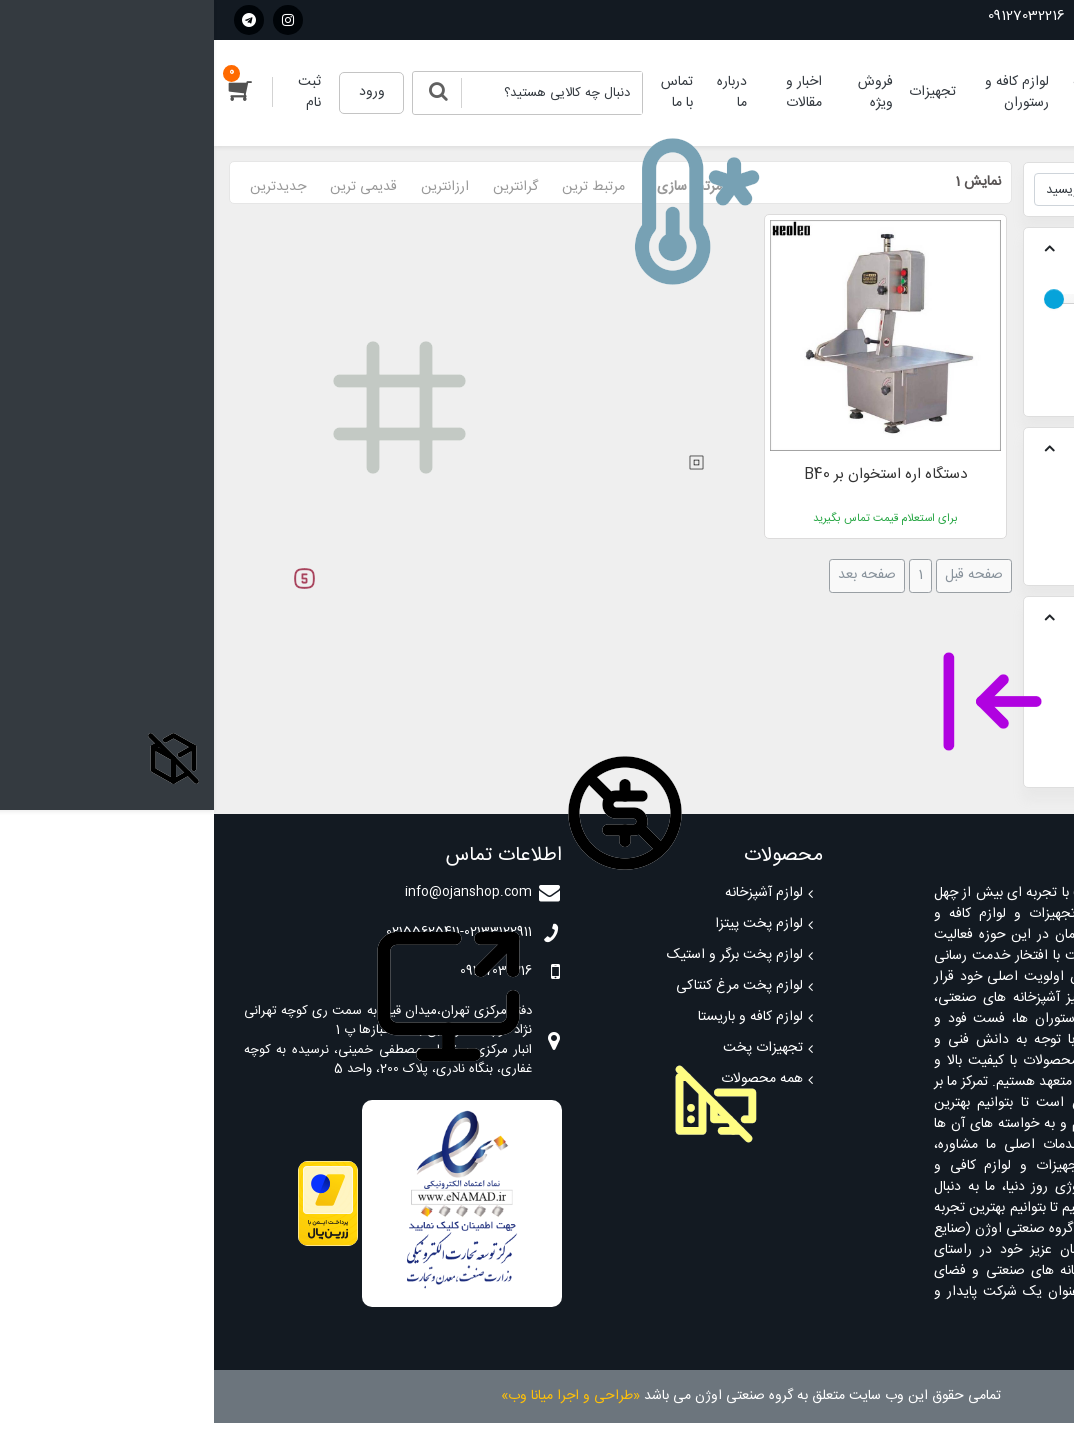  I want to click on indicates desktop computer is offline or disconnected, so click(714, 1104).